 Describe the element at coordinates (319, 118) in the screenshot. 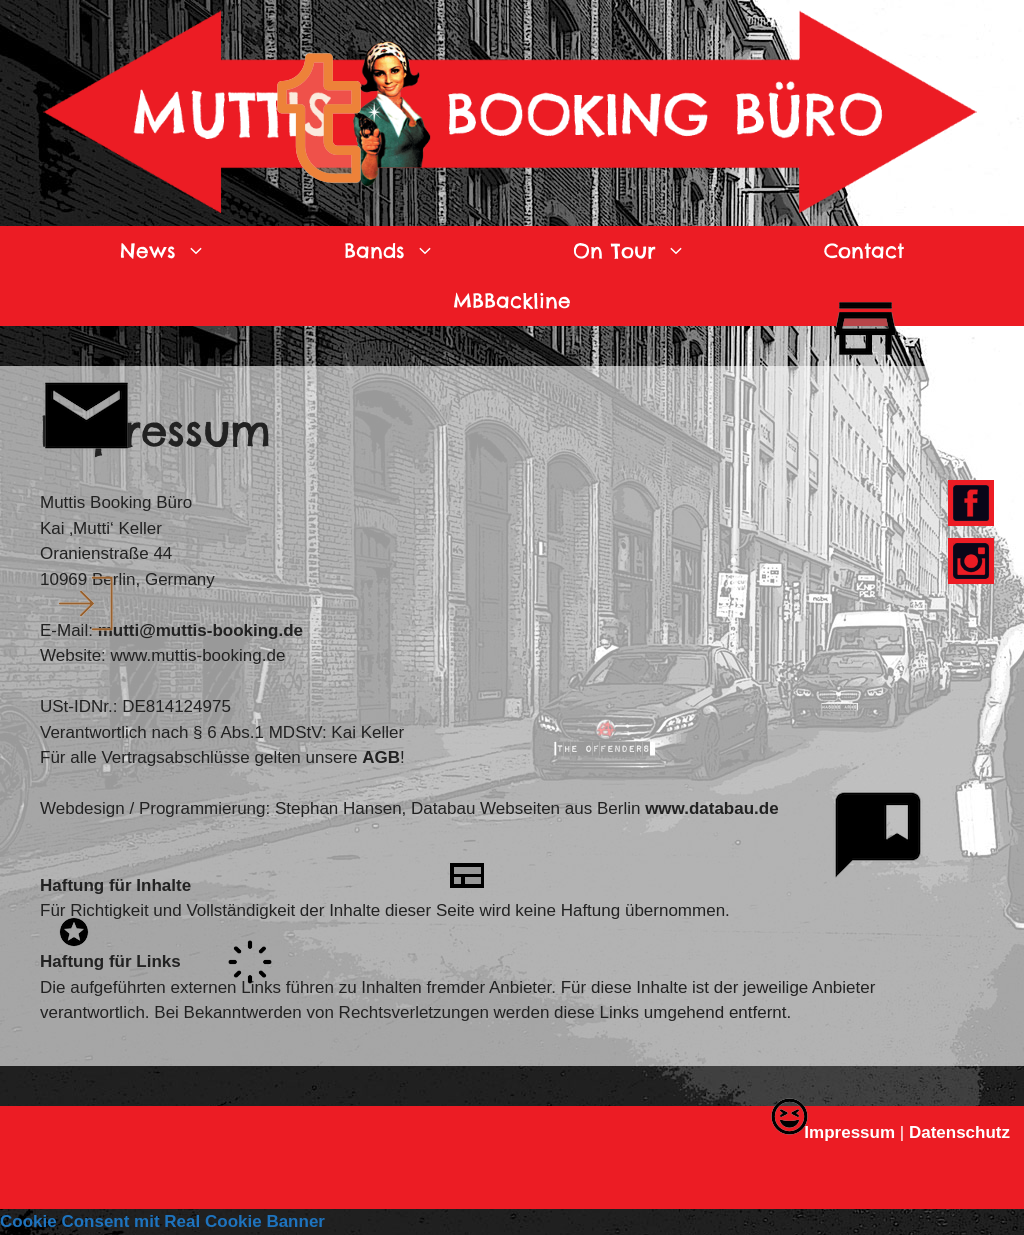

I see `open the Tumblr app` at that location.